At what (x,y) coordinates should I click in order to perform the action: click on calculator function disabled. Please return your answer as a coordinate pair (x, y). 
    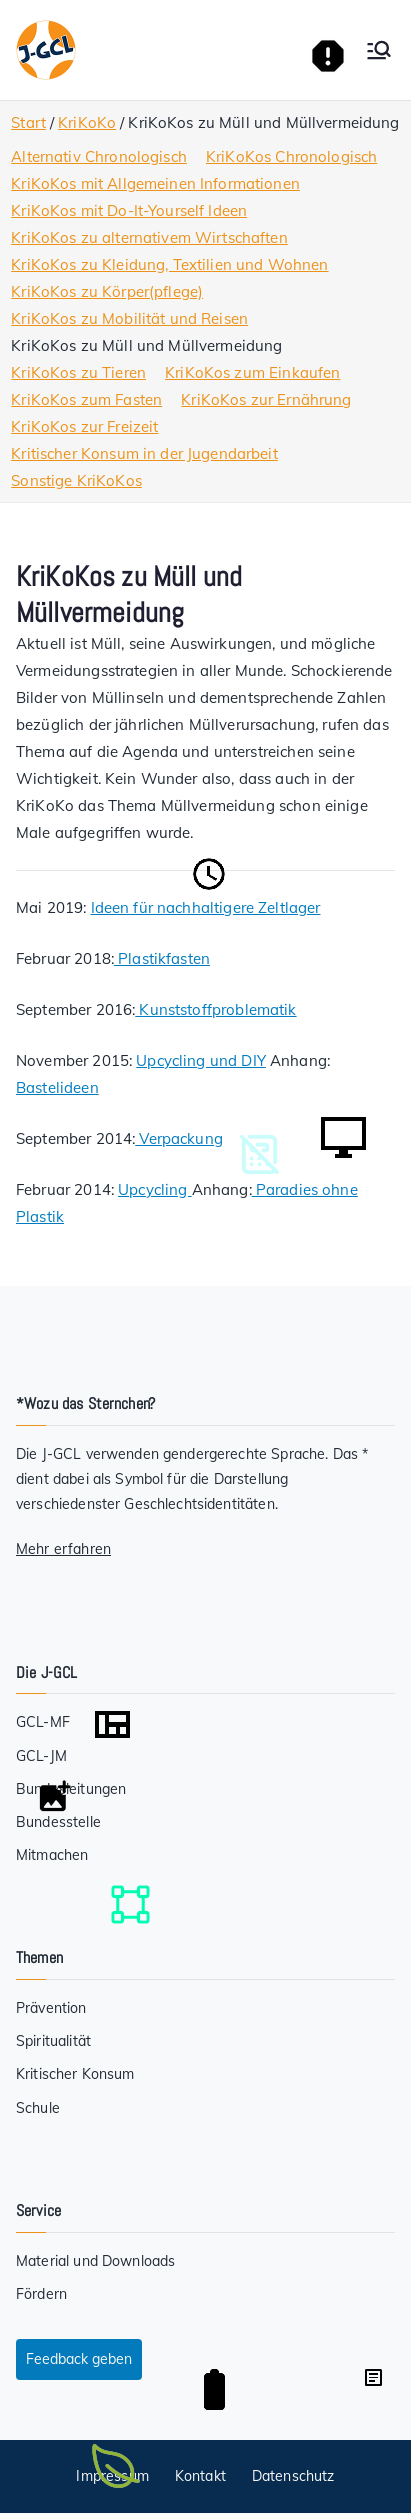
    Looking at the image, I should click on (259, 1154).